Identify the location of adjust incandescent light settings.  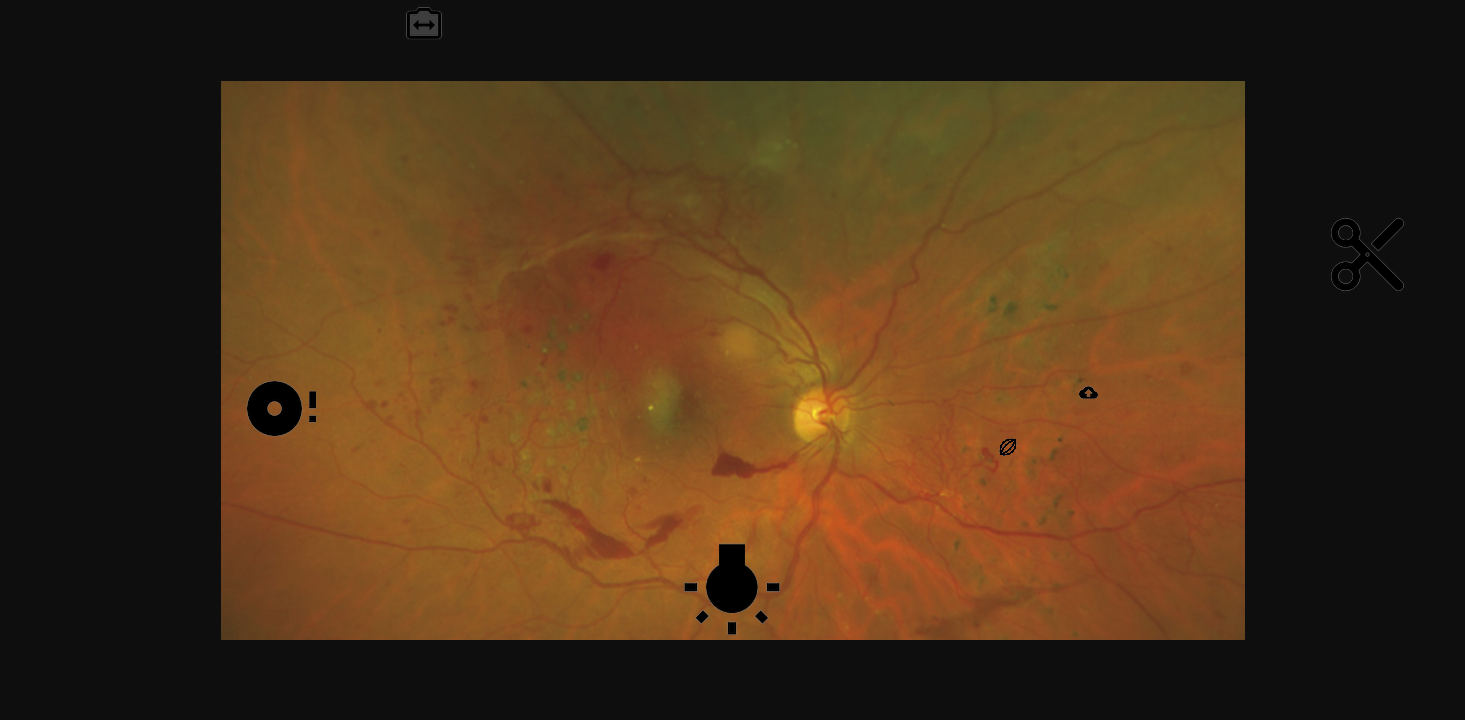
(732, 587).